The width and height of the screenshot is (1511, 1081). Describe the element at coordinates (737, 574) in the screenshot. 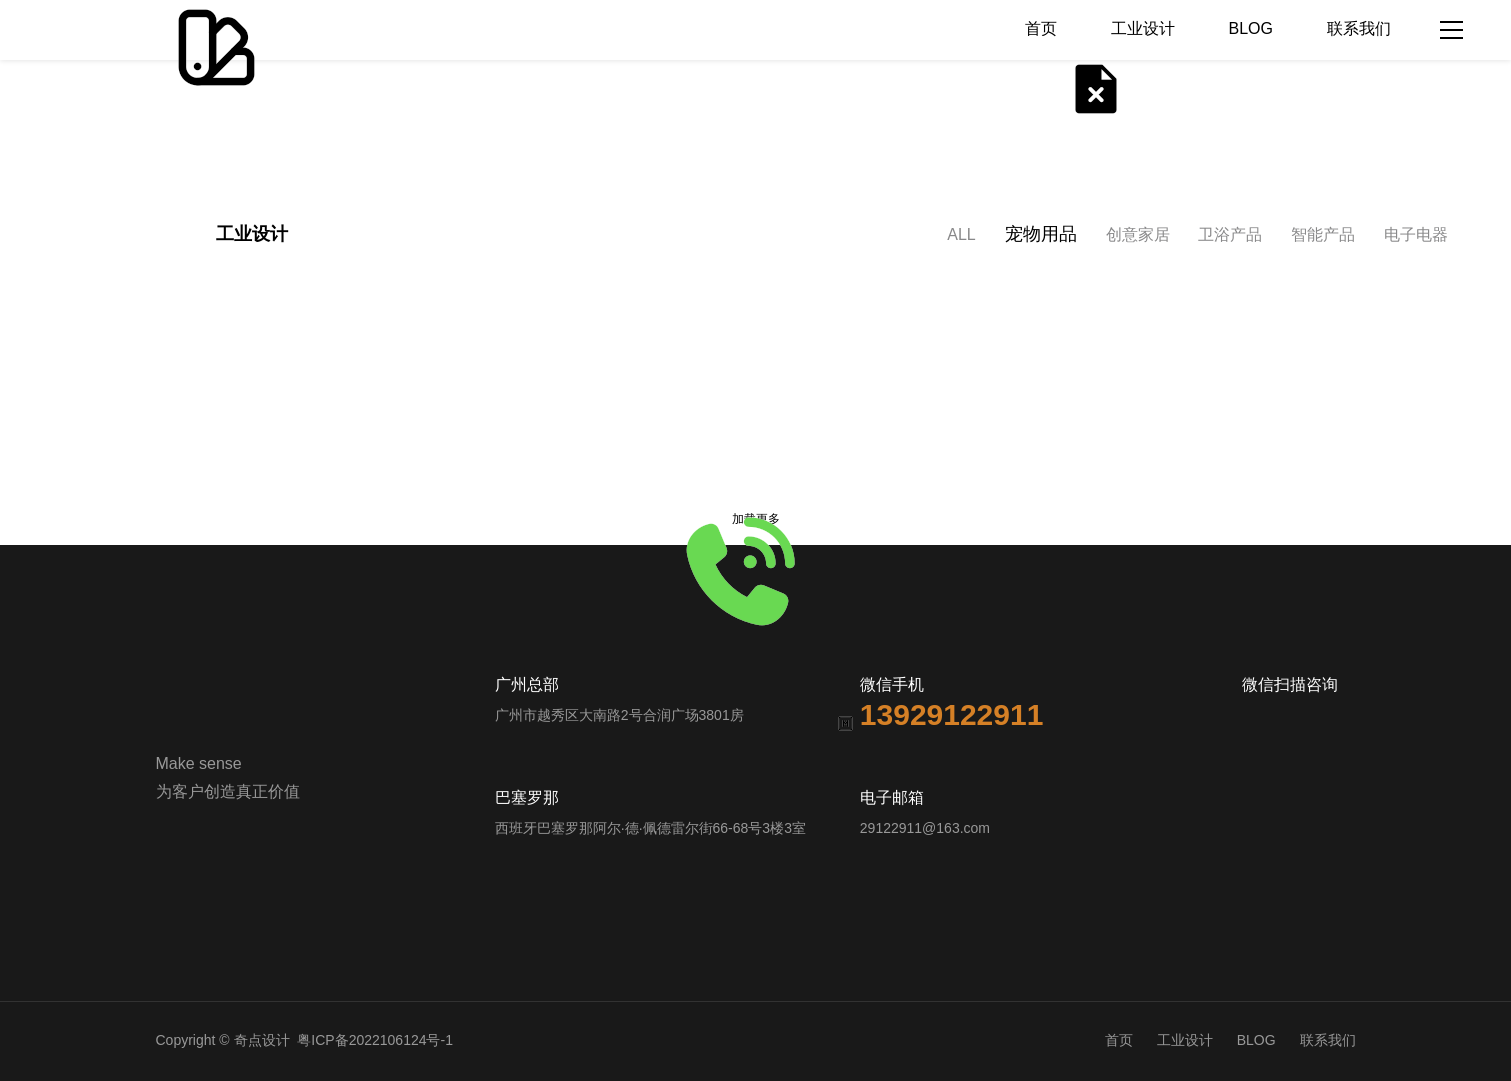

I see `indicates an active or ongoing call` at that location.